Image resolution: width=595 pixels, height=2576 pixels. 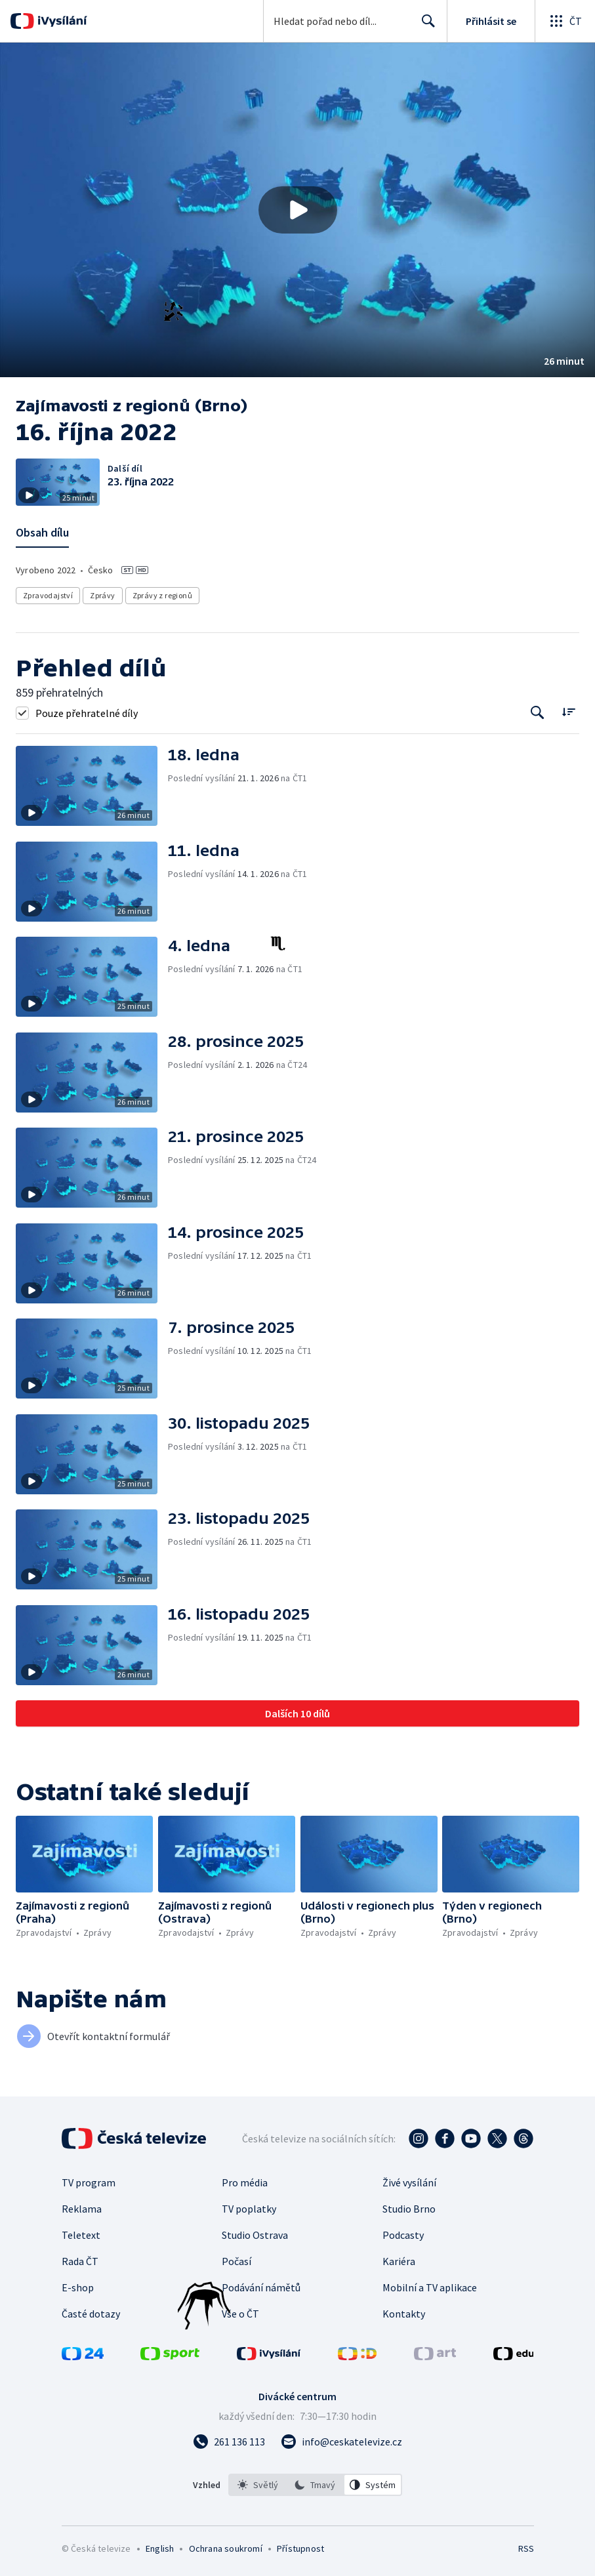 I want to click on view scorpio zodiac sign, so click(x=277, y=943).